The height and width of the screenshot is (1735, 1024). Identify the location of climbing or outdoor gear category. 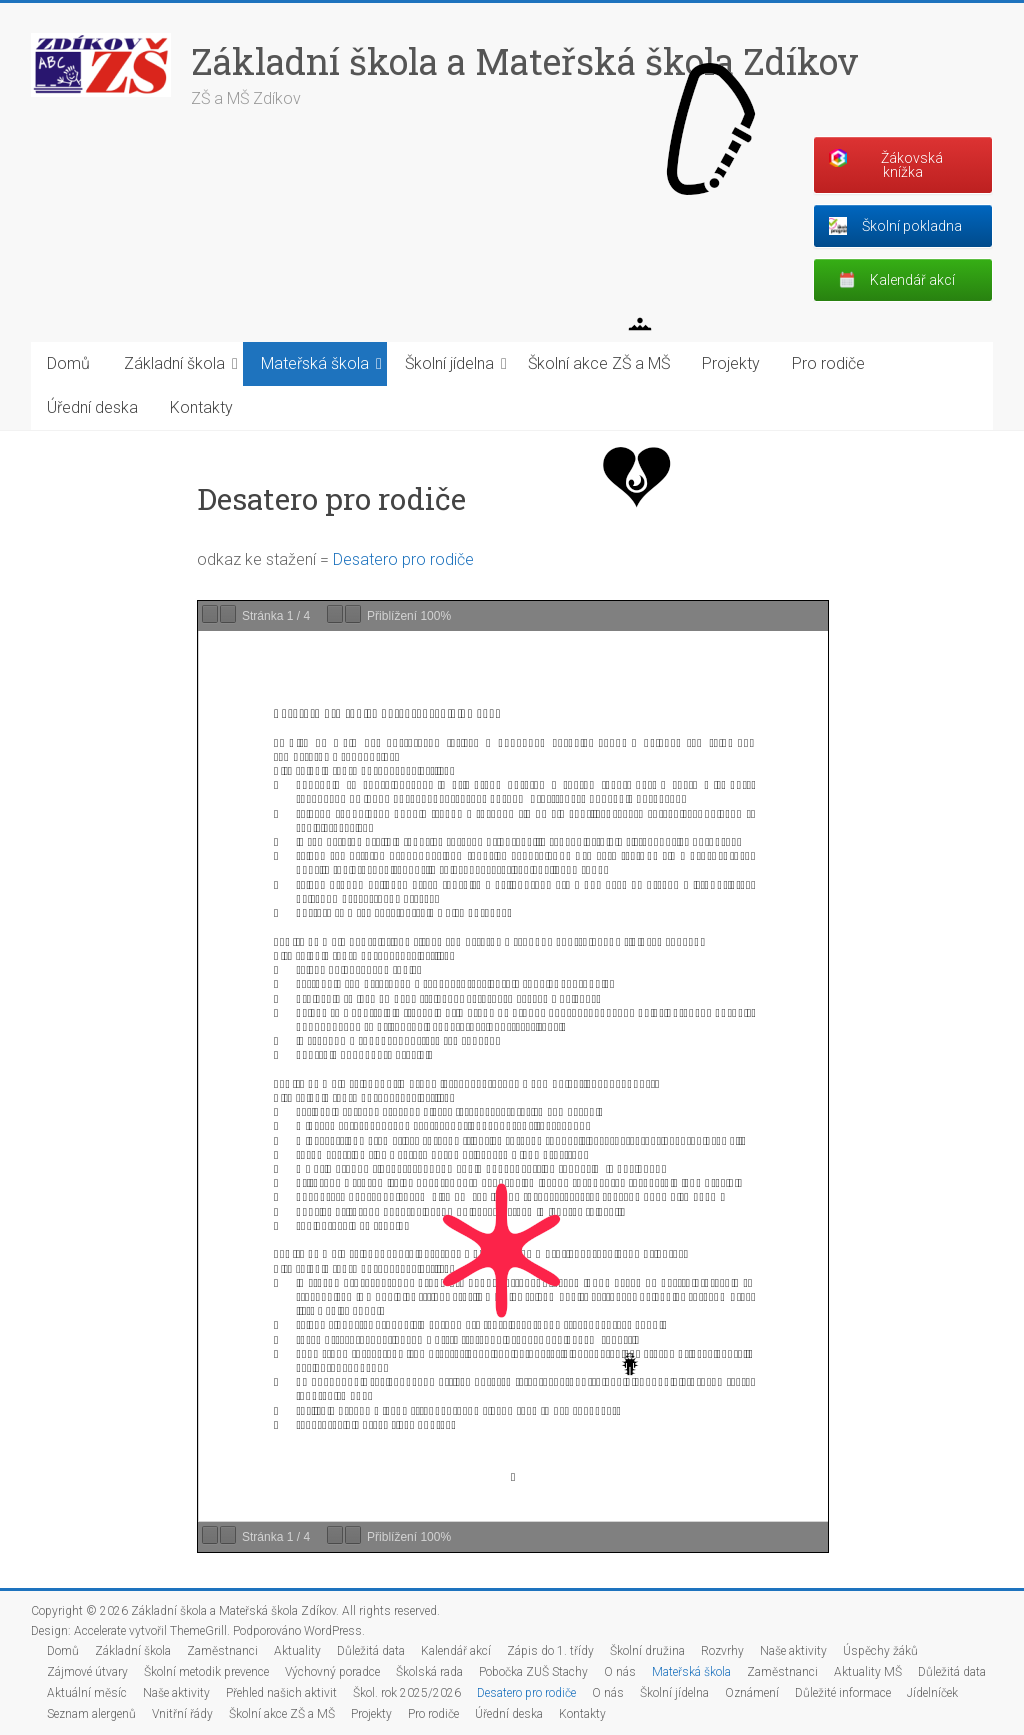
(711, 129).